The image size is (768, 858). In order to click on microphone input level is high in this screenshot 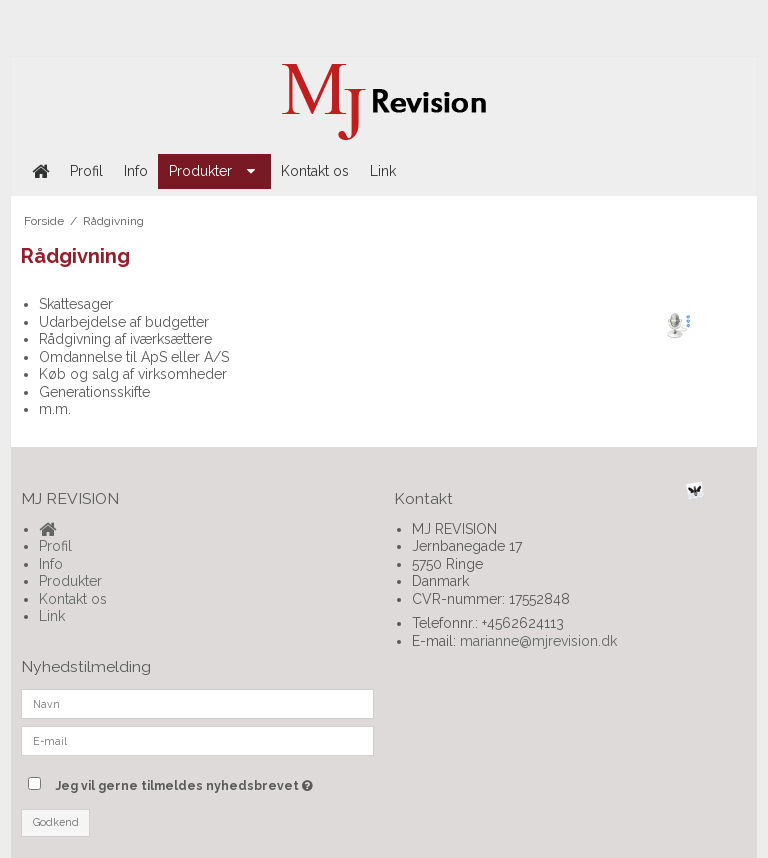, I will do `click(679, 326)`.